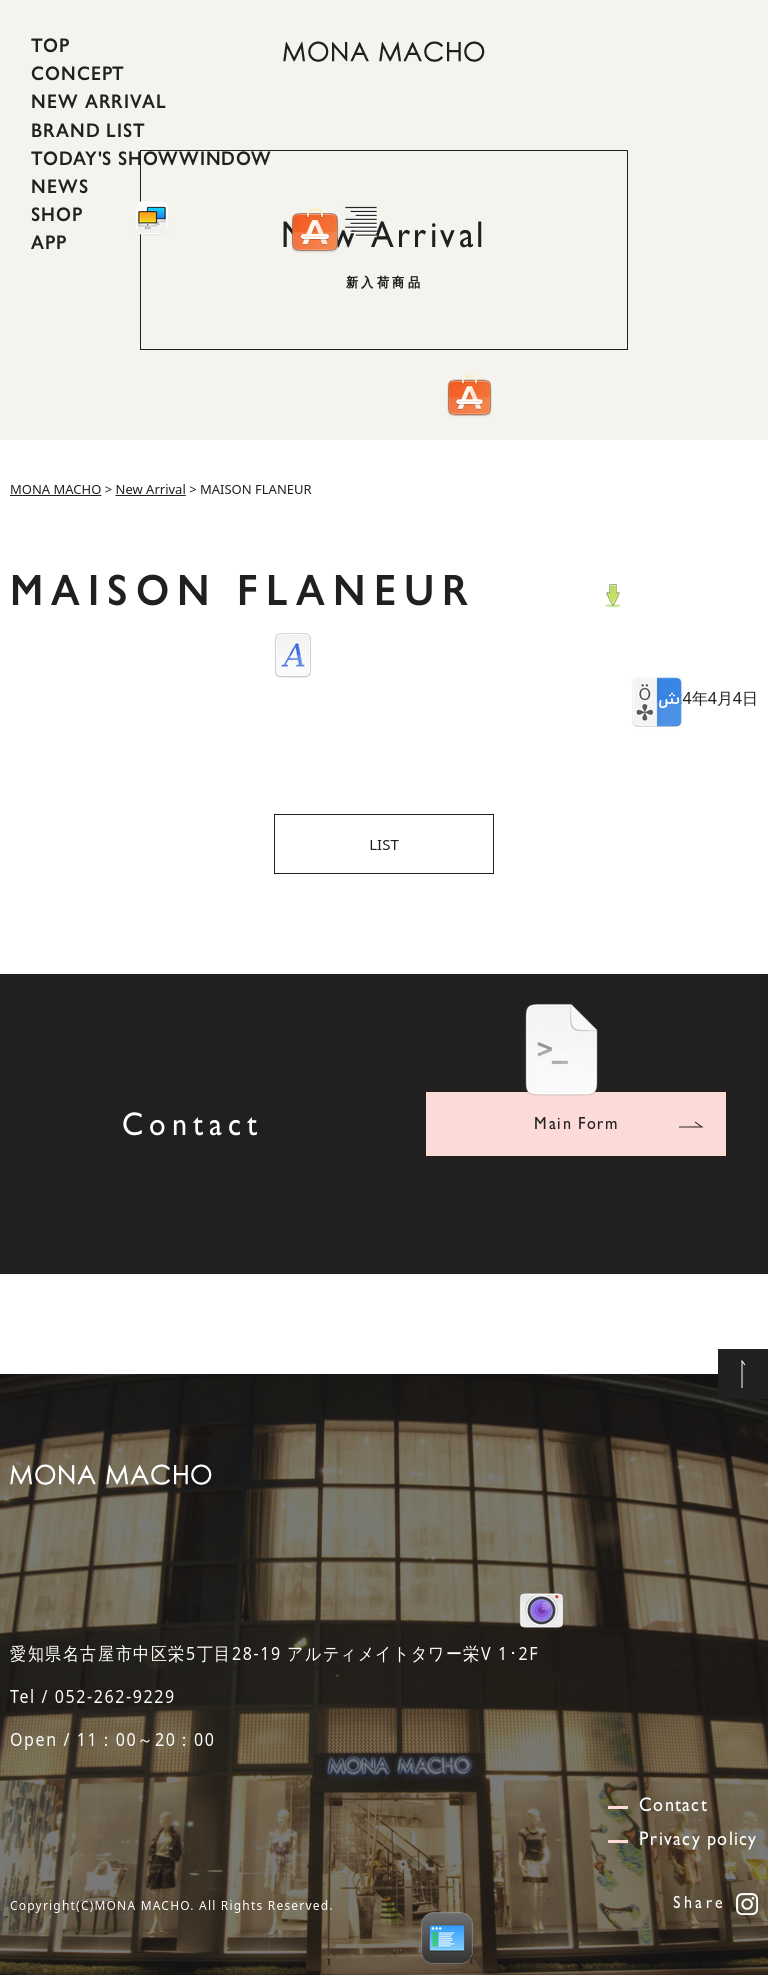  Describe the element at coordinates (152, 218) in the screenshot. I see `open putty ssh terminal application` at that location.